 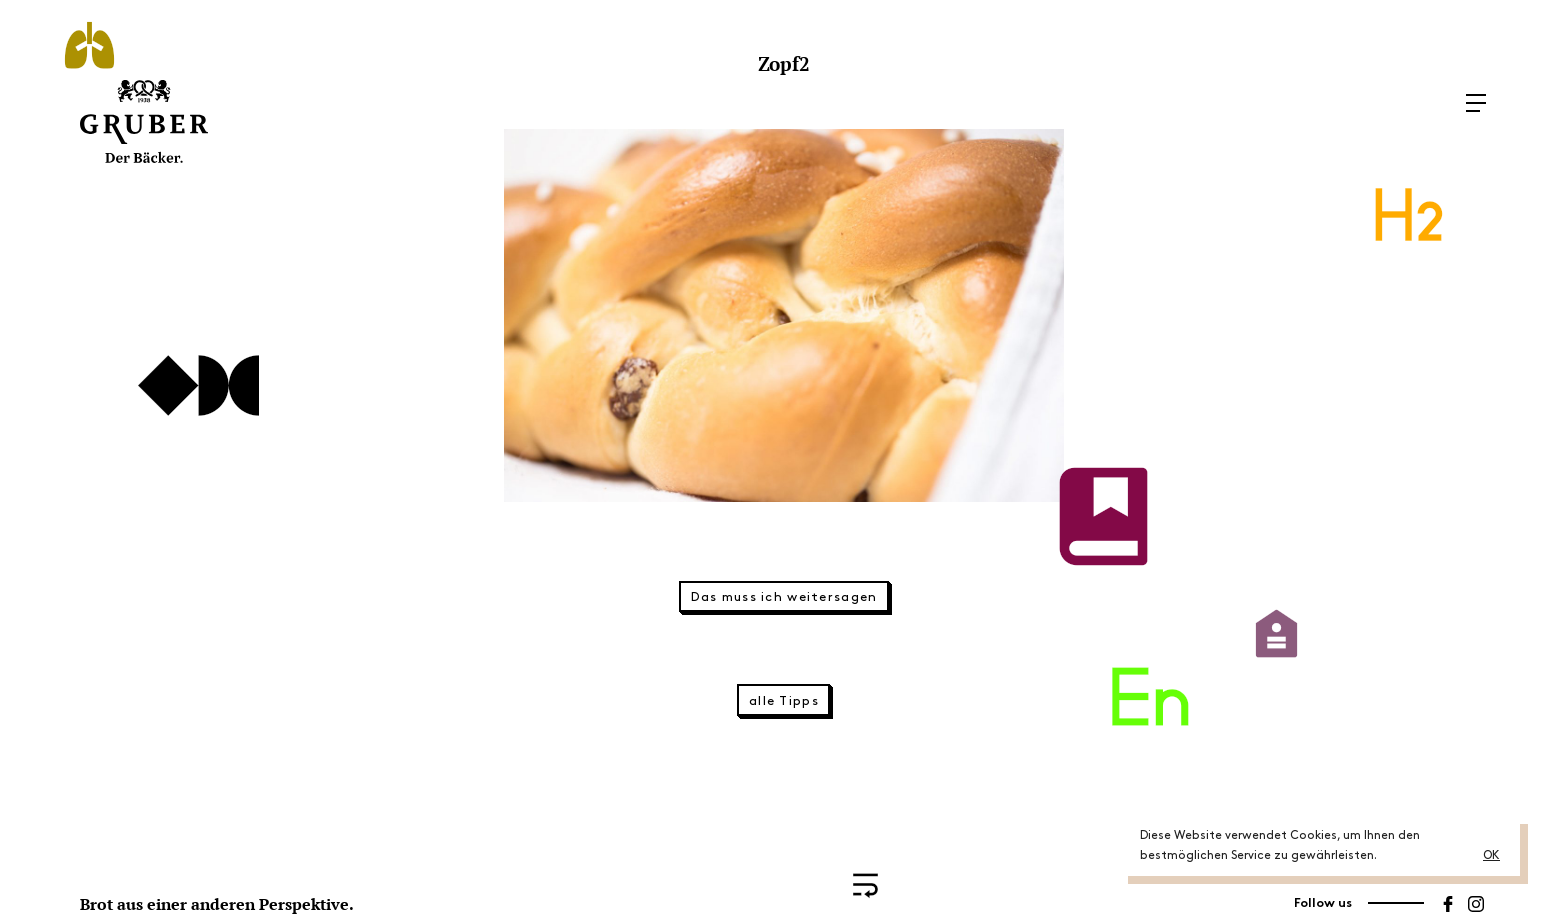 I want to click on view product pricing or deals, so click(x=1276, y=634).